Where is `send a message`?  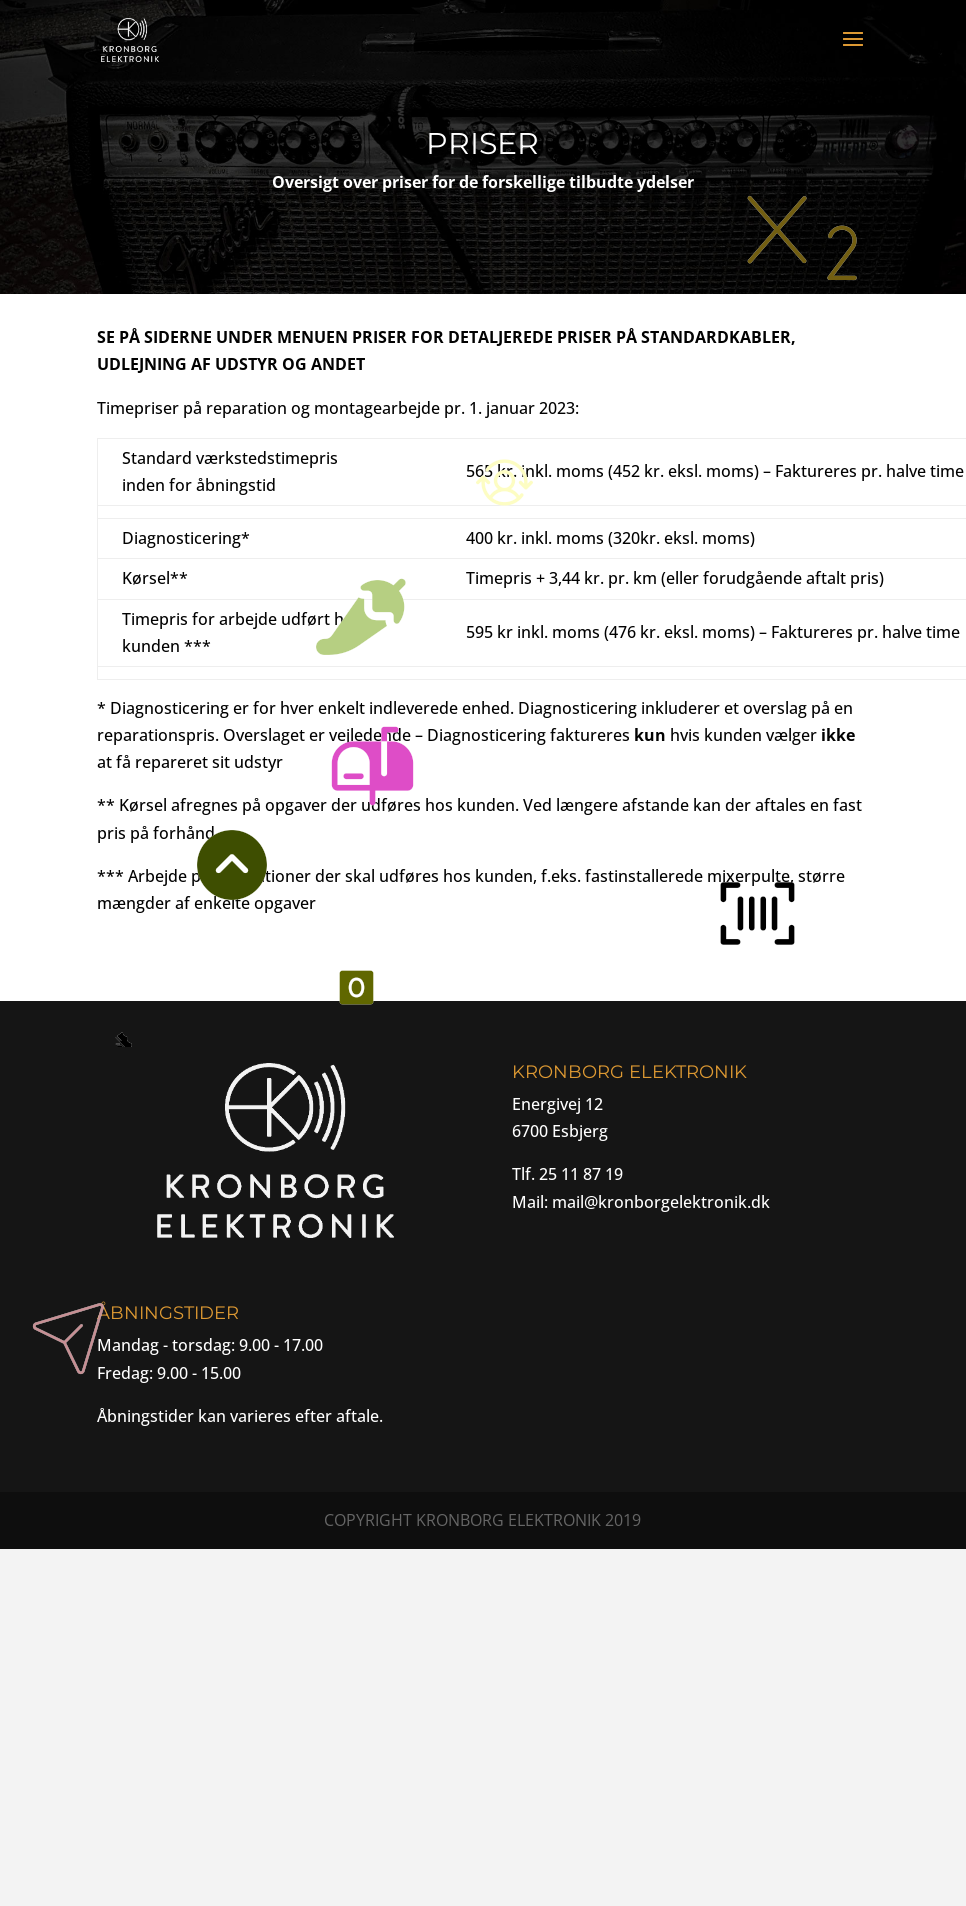
send a message is located at coordinates (71, 1336).